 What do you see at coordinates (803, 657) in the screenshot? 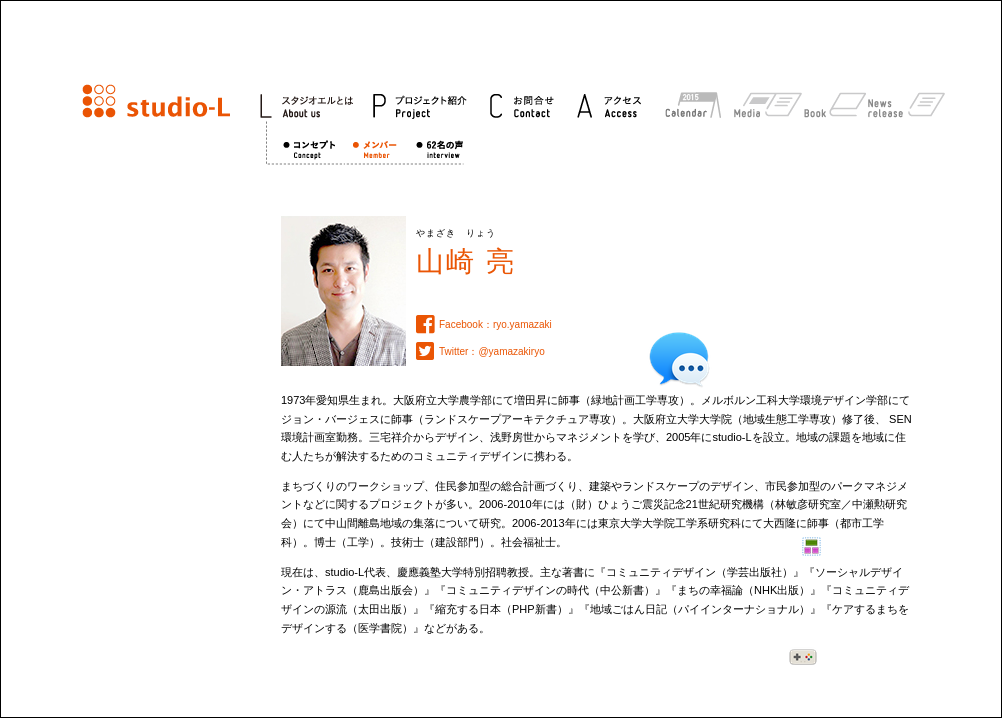
I see `game controller input device` at bounding box center [803, 657].